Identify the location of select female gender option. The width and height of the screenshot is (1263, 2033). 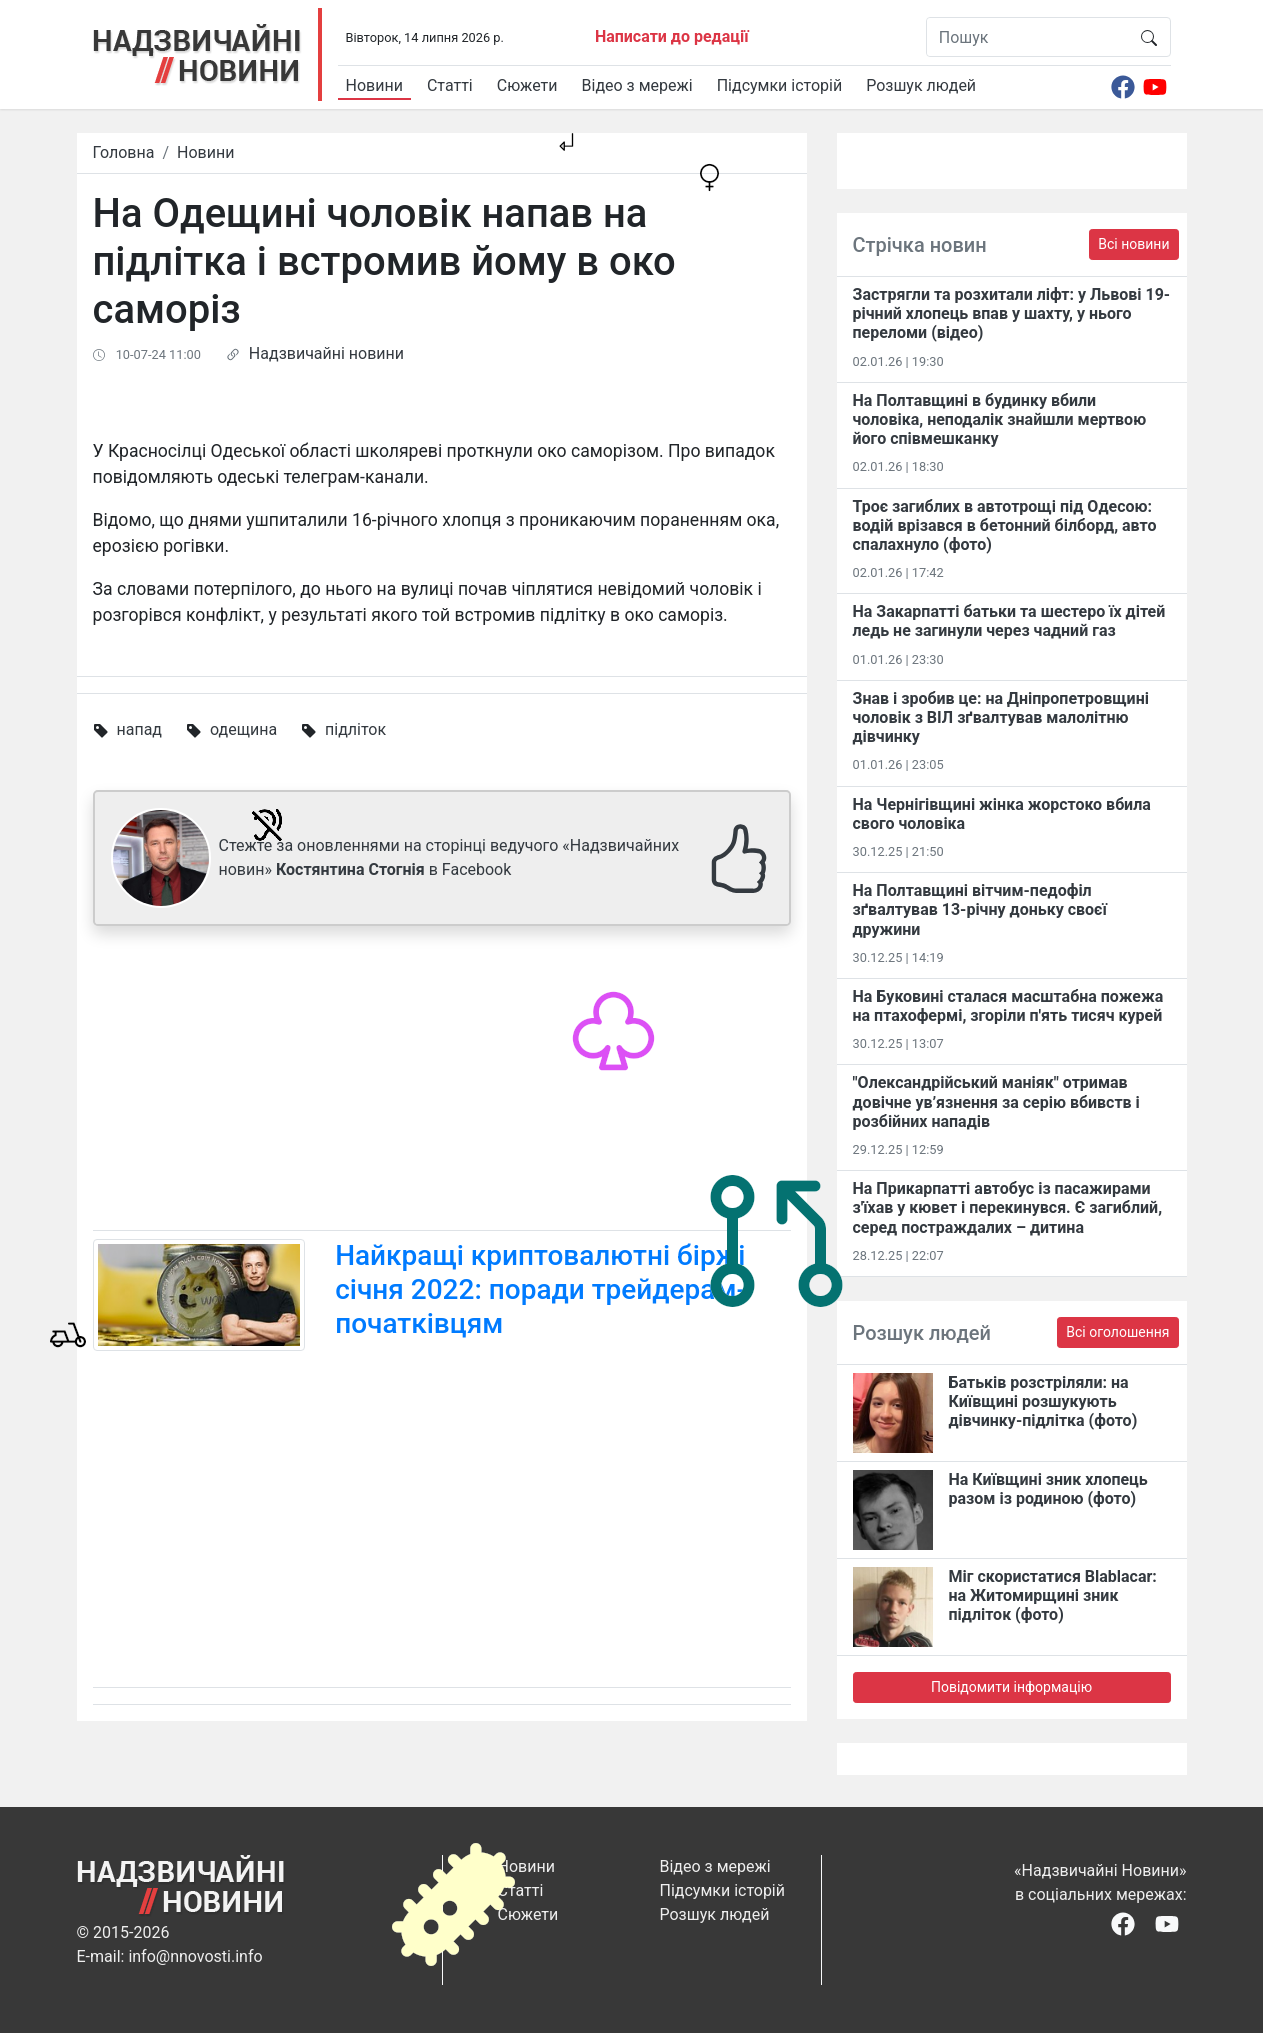
(709, 177).